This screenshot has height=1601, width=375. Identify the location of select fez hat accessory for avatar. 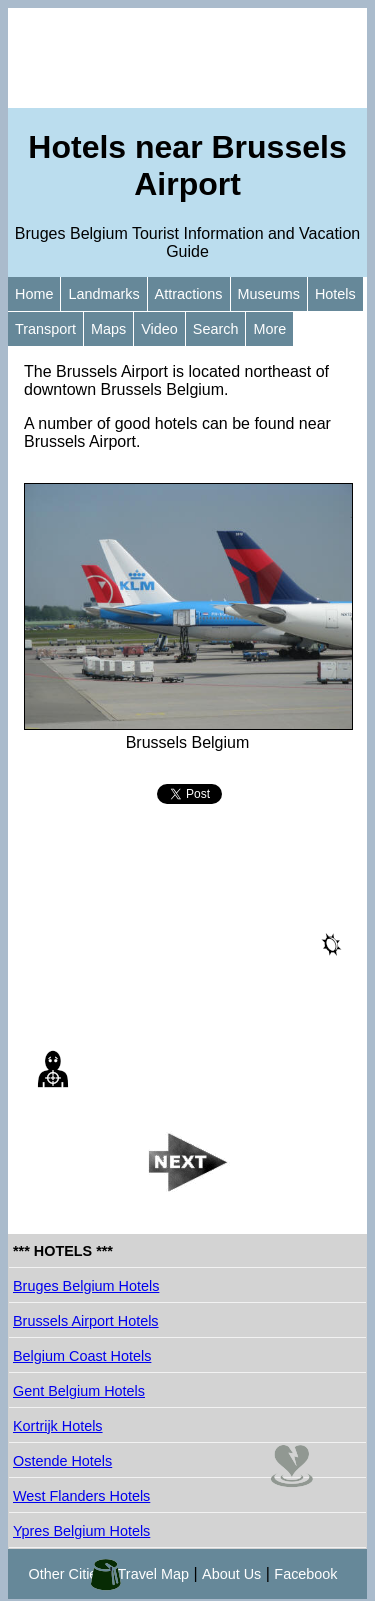
(105, 1574).